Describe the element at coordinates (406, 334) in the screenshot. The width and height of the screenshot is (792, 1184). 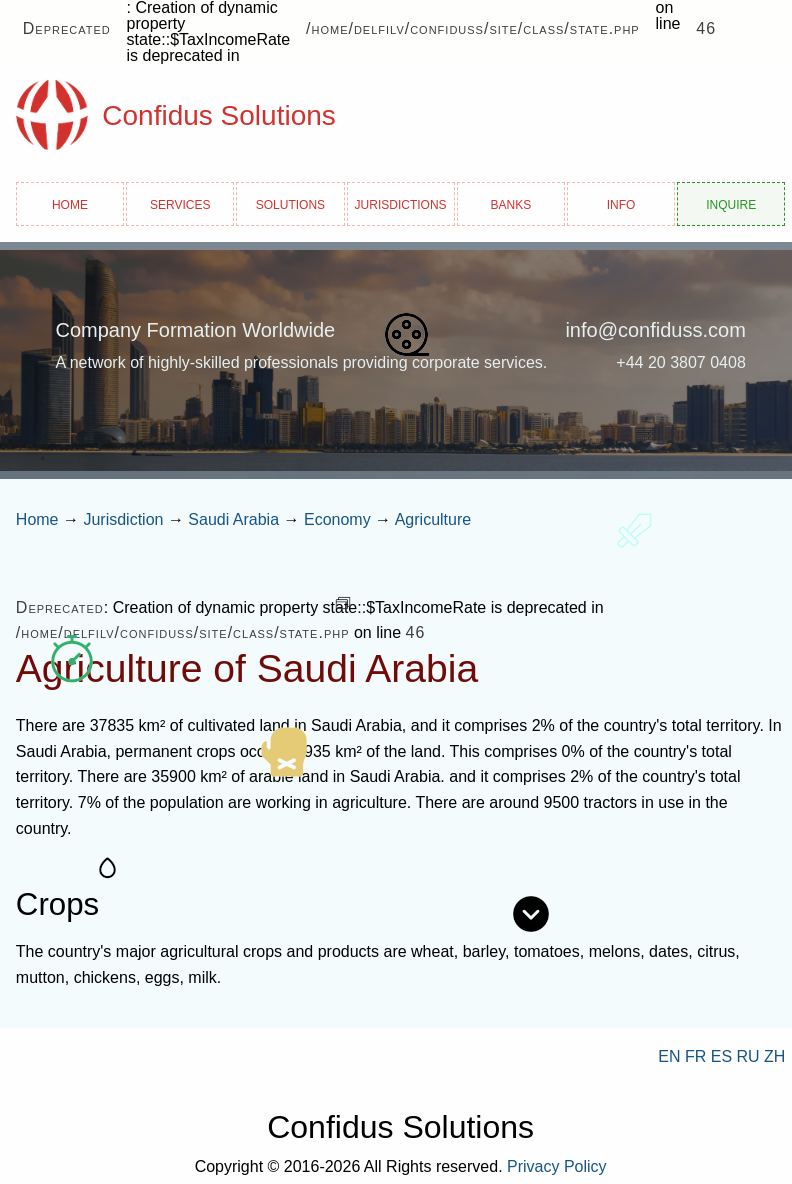
I see `access video or film library` at that location.